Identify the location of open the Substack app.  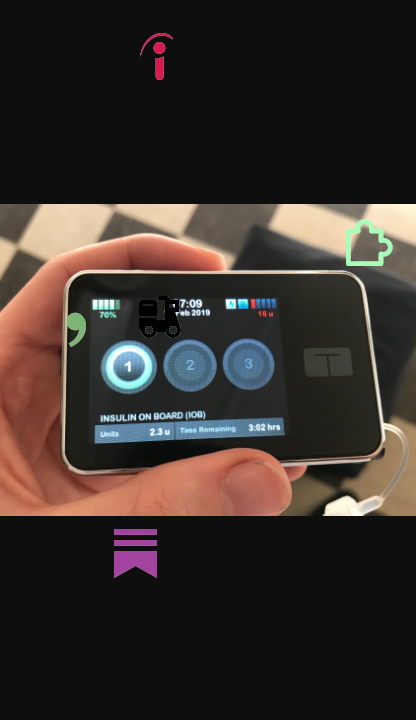
(135, 553).